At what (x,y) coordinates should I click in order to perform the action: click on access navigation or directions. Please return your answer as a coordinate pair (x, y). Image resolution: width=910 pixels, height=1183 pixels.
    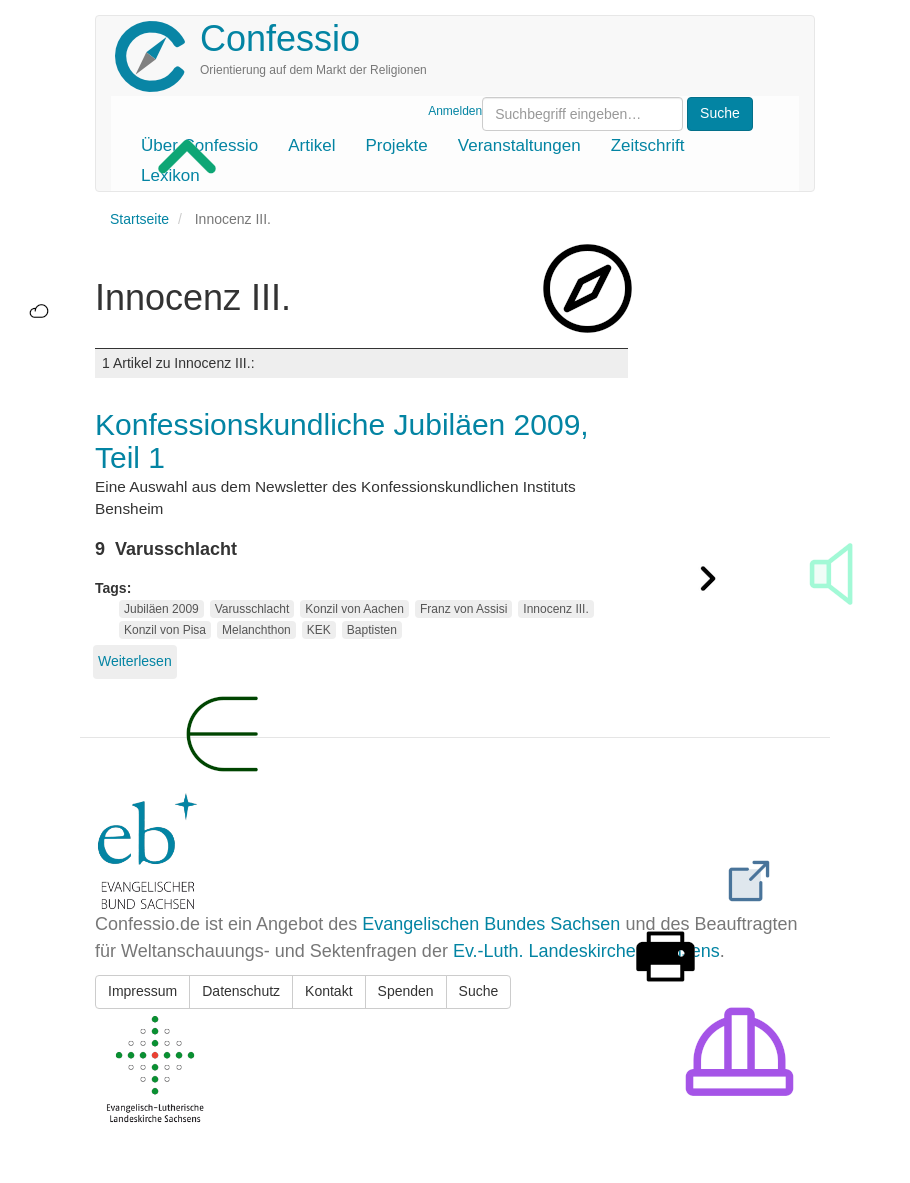
    Looking at the image, I should click on (587, 288).